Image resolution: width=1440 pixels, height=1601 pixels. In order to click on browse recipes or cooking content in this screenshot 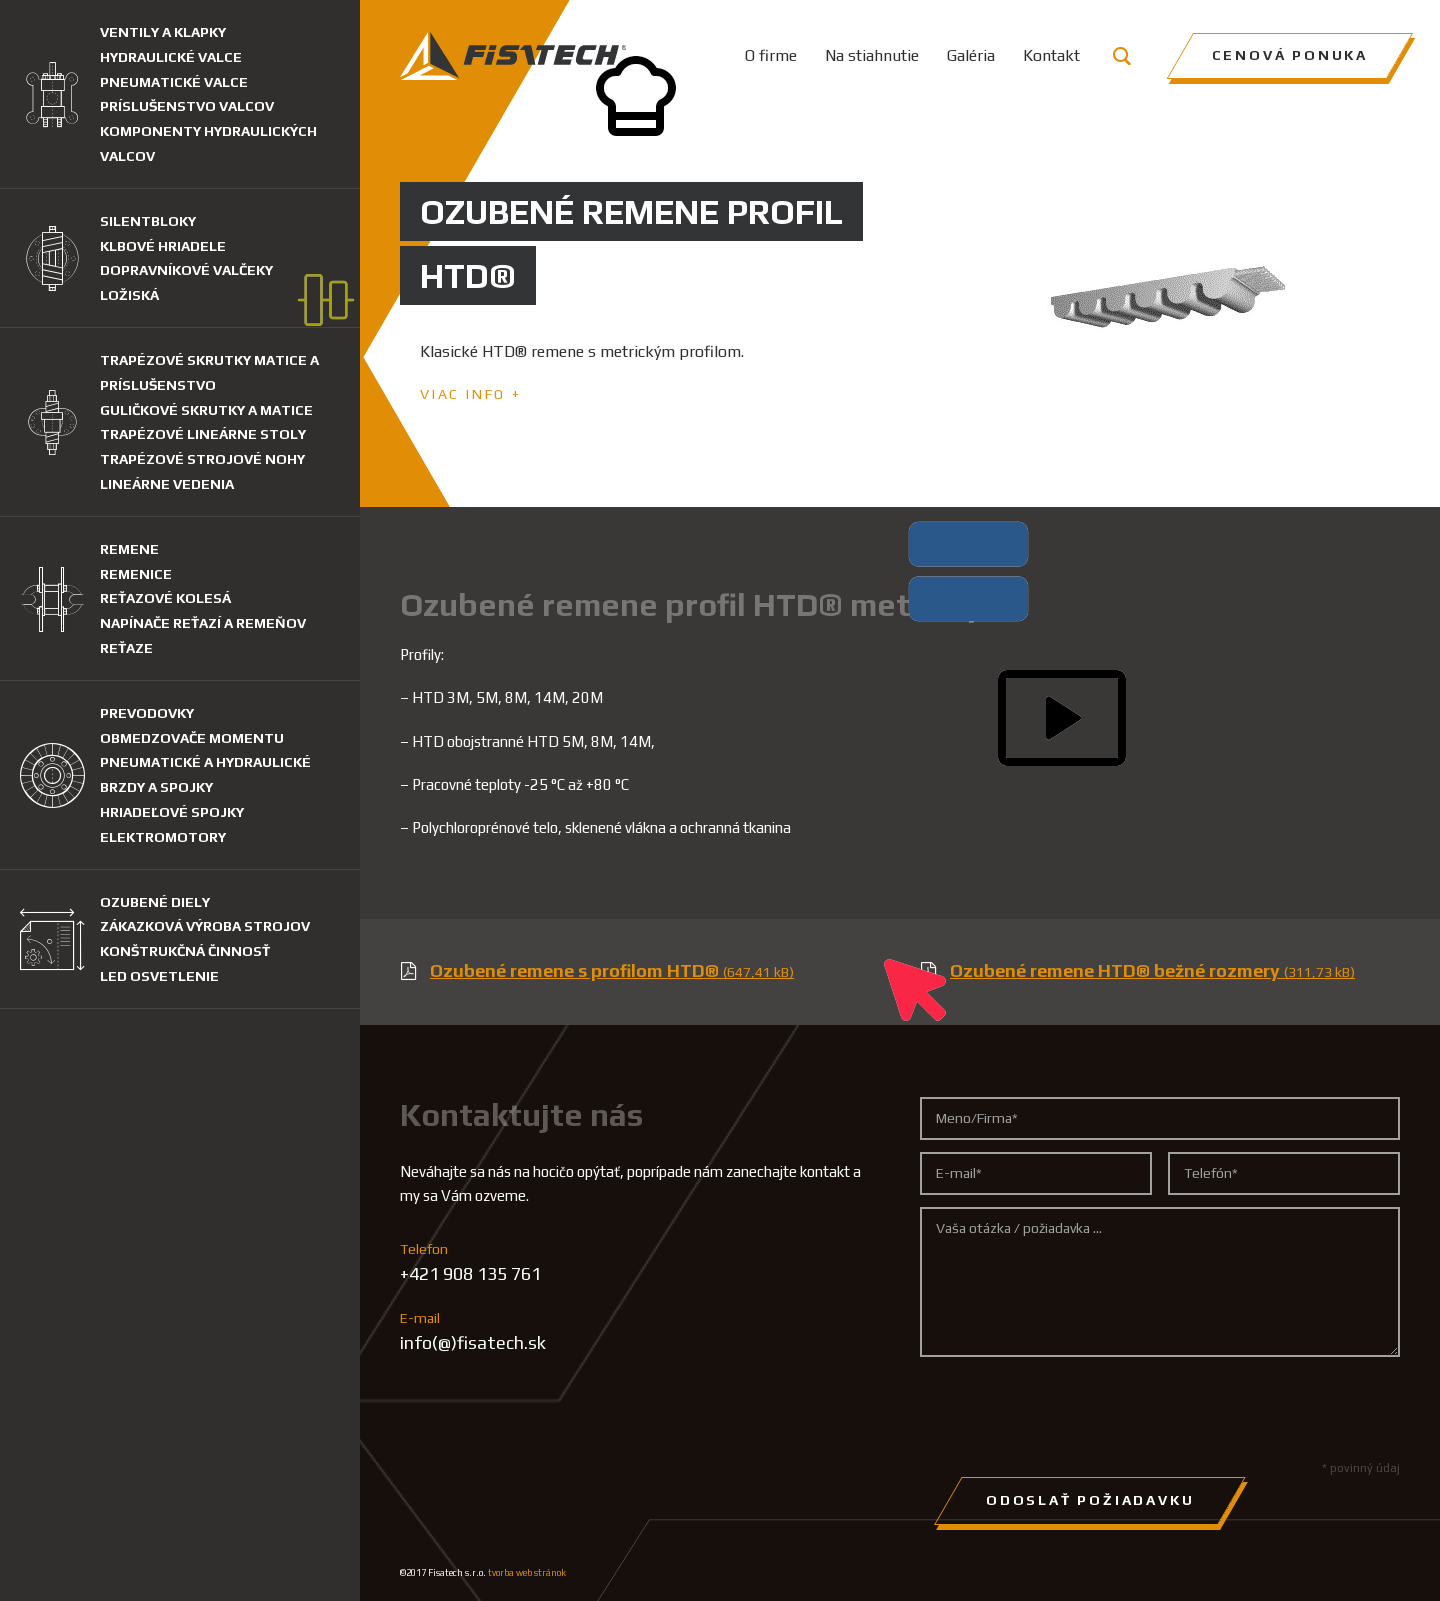, I will do `click(636, 96)`.